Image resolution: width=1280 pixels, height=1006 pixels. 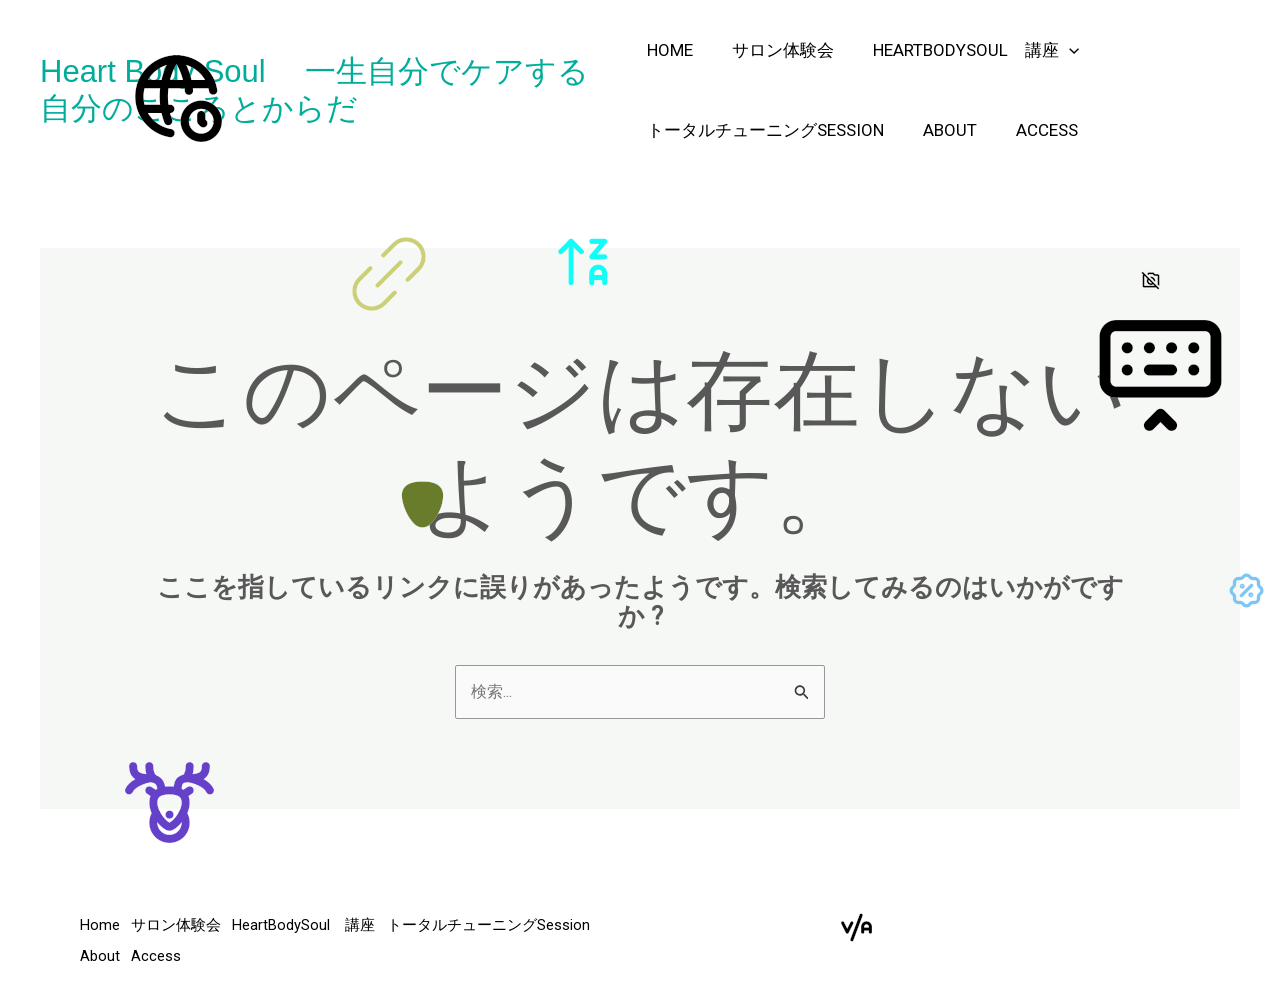 I want to click on sort items in reverse alphabetical order (Z to A), so click(x=584, y=262).